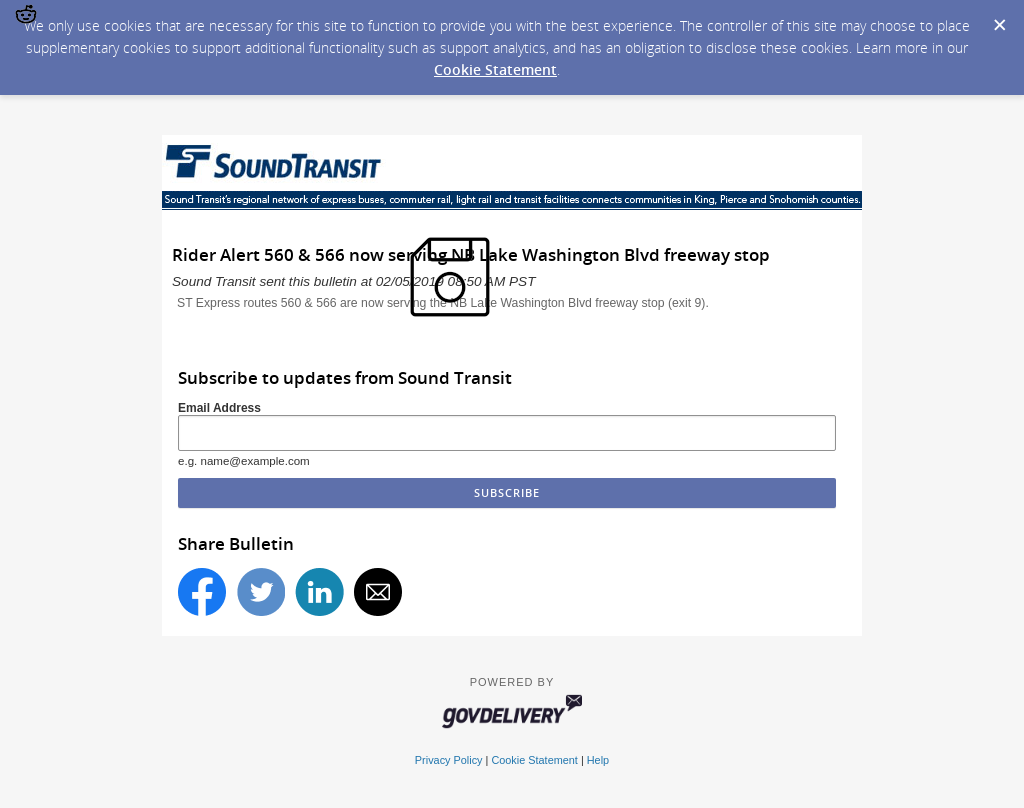 This screenshot has width=1024, height=808. What do you see at coordinates (450, 277) in the screenshot?
I see `save current file or document` at bounding box center [450, 277].